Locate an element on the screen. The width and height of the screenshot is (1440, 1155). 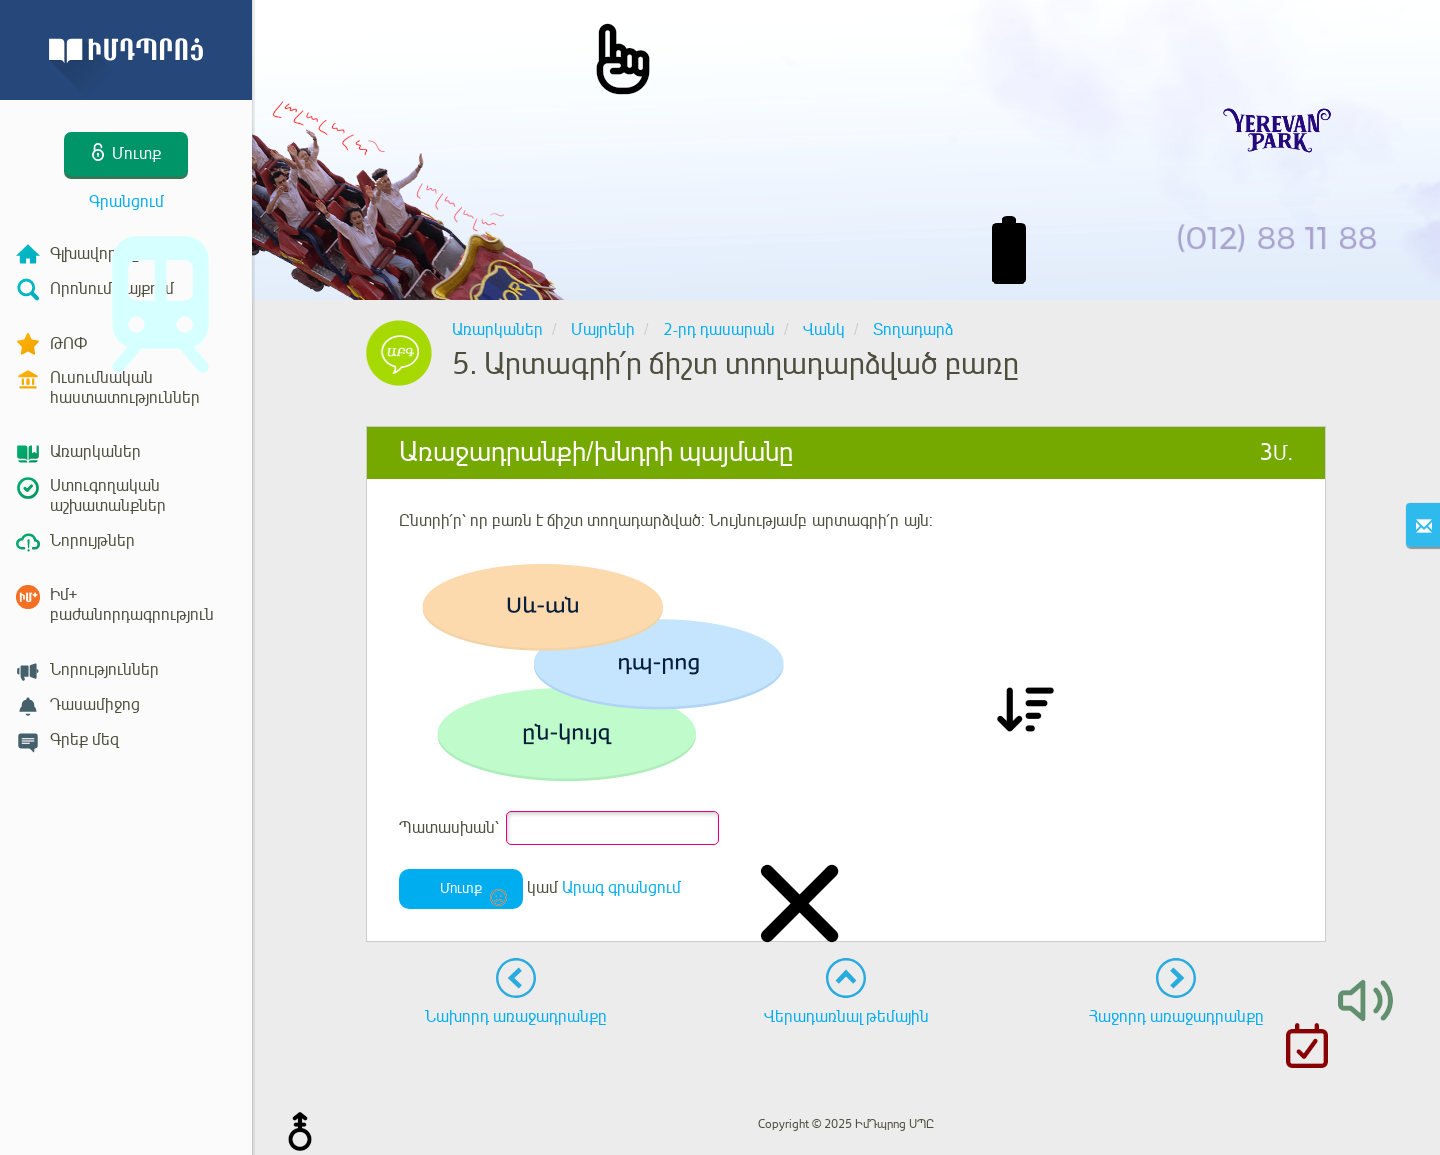
indicates negative feedback or dissatisfaction is located at coordinates (498, 897).